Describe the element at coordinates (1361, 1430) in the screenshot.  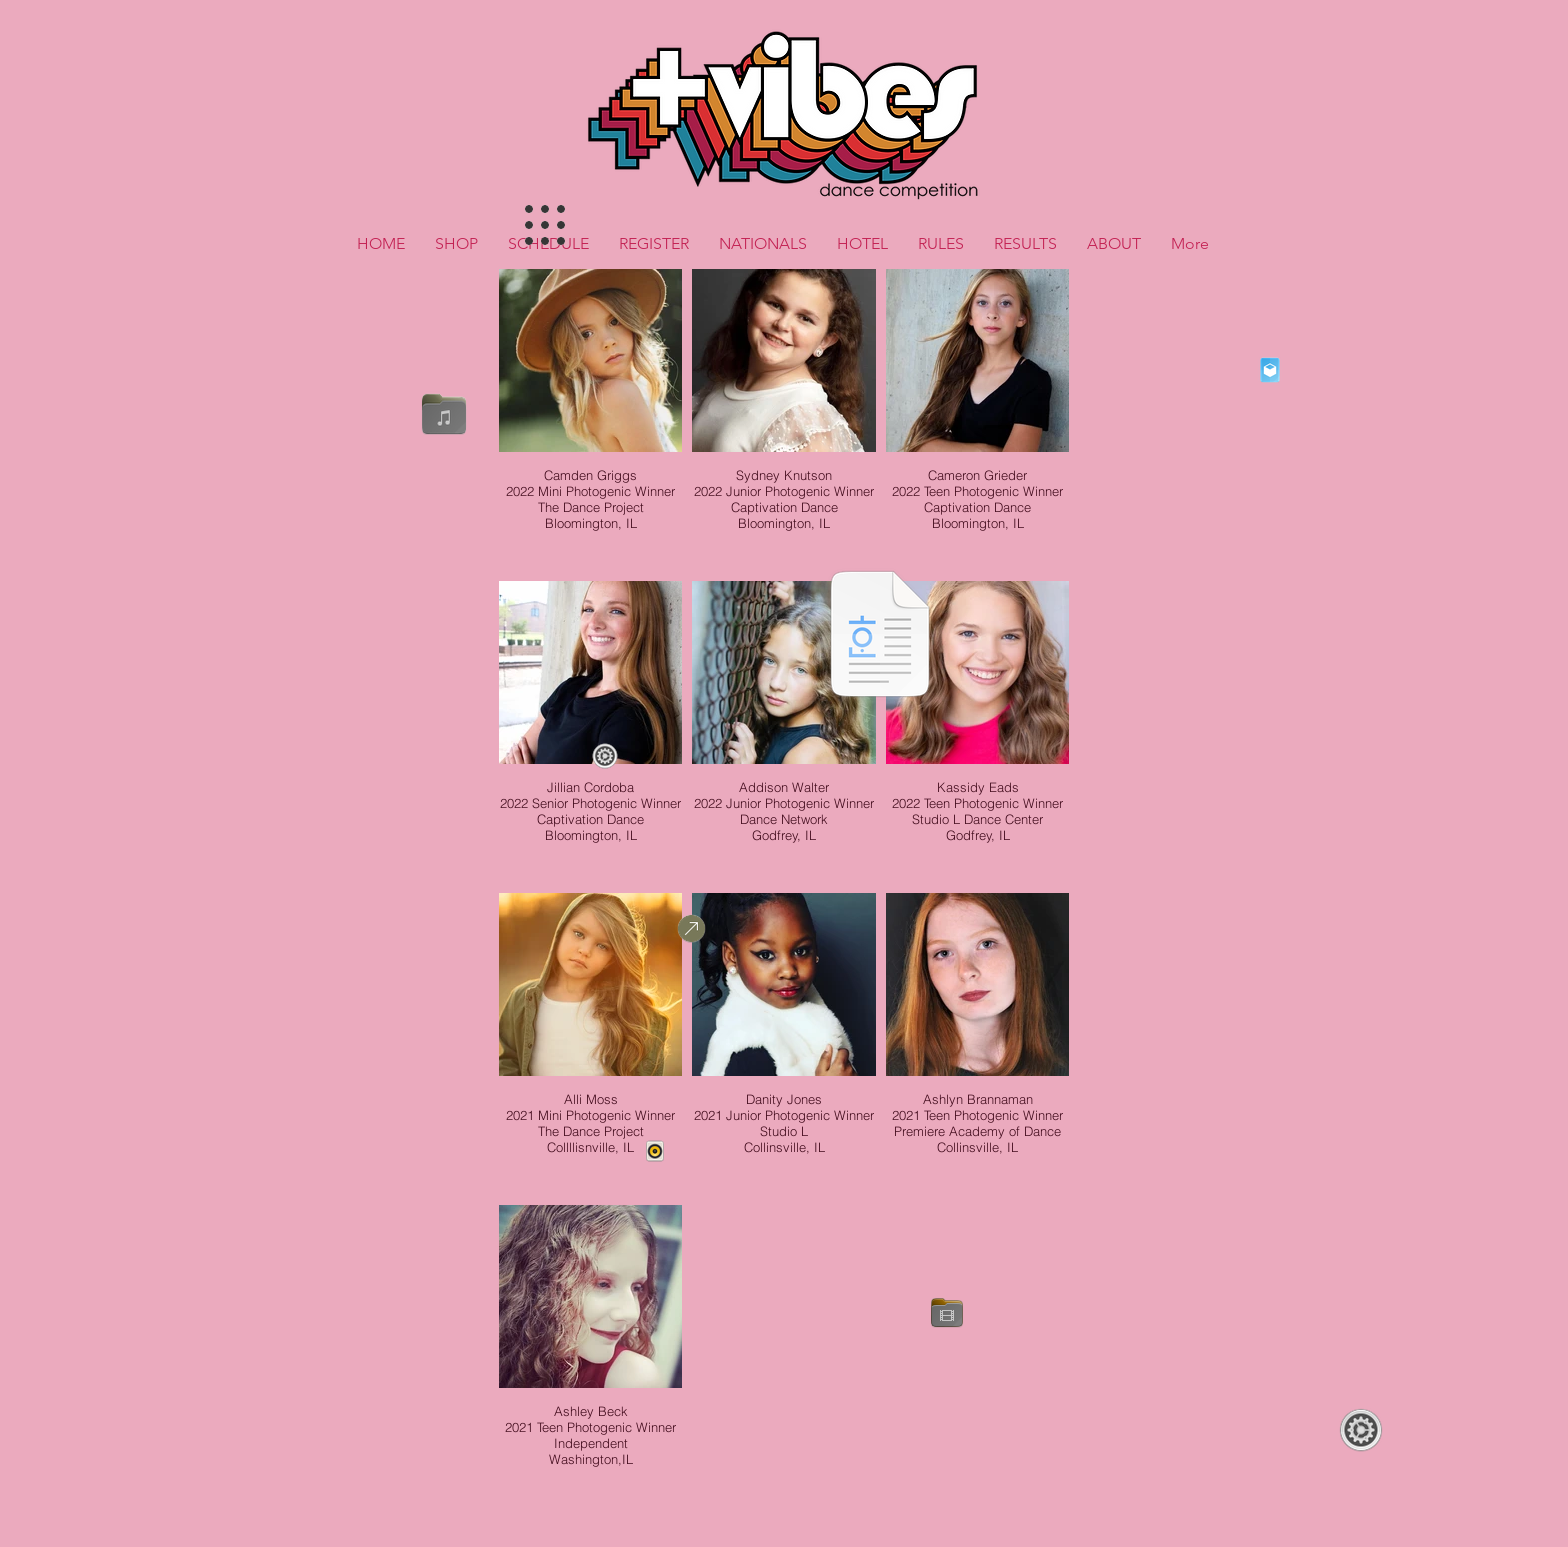
I see `view or edit document properties` at that location.